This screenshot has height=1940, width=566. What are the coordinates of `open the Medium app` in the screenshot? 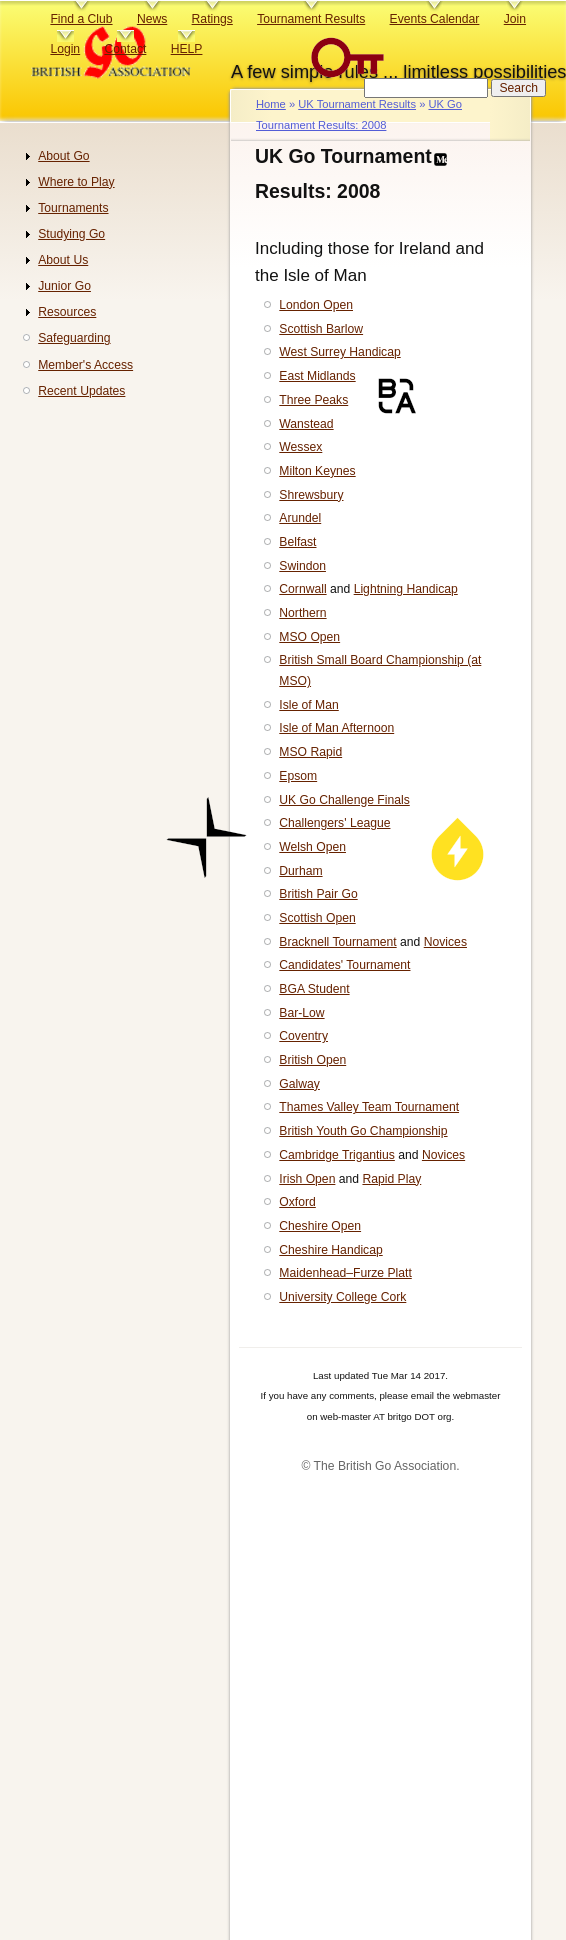 It's located at (440, 159).